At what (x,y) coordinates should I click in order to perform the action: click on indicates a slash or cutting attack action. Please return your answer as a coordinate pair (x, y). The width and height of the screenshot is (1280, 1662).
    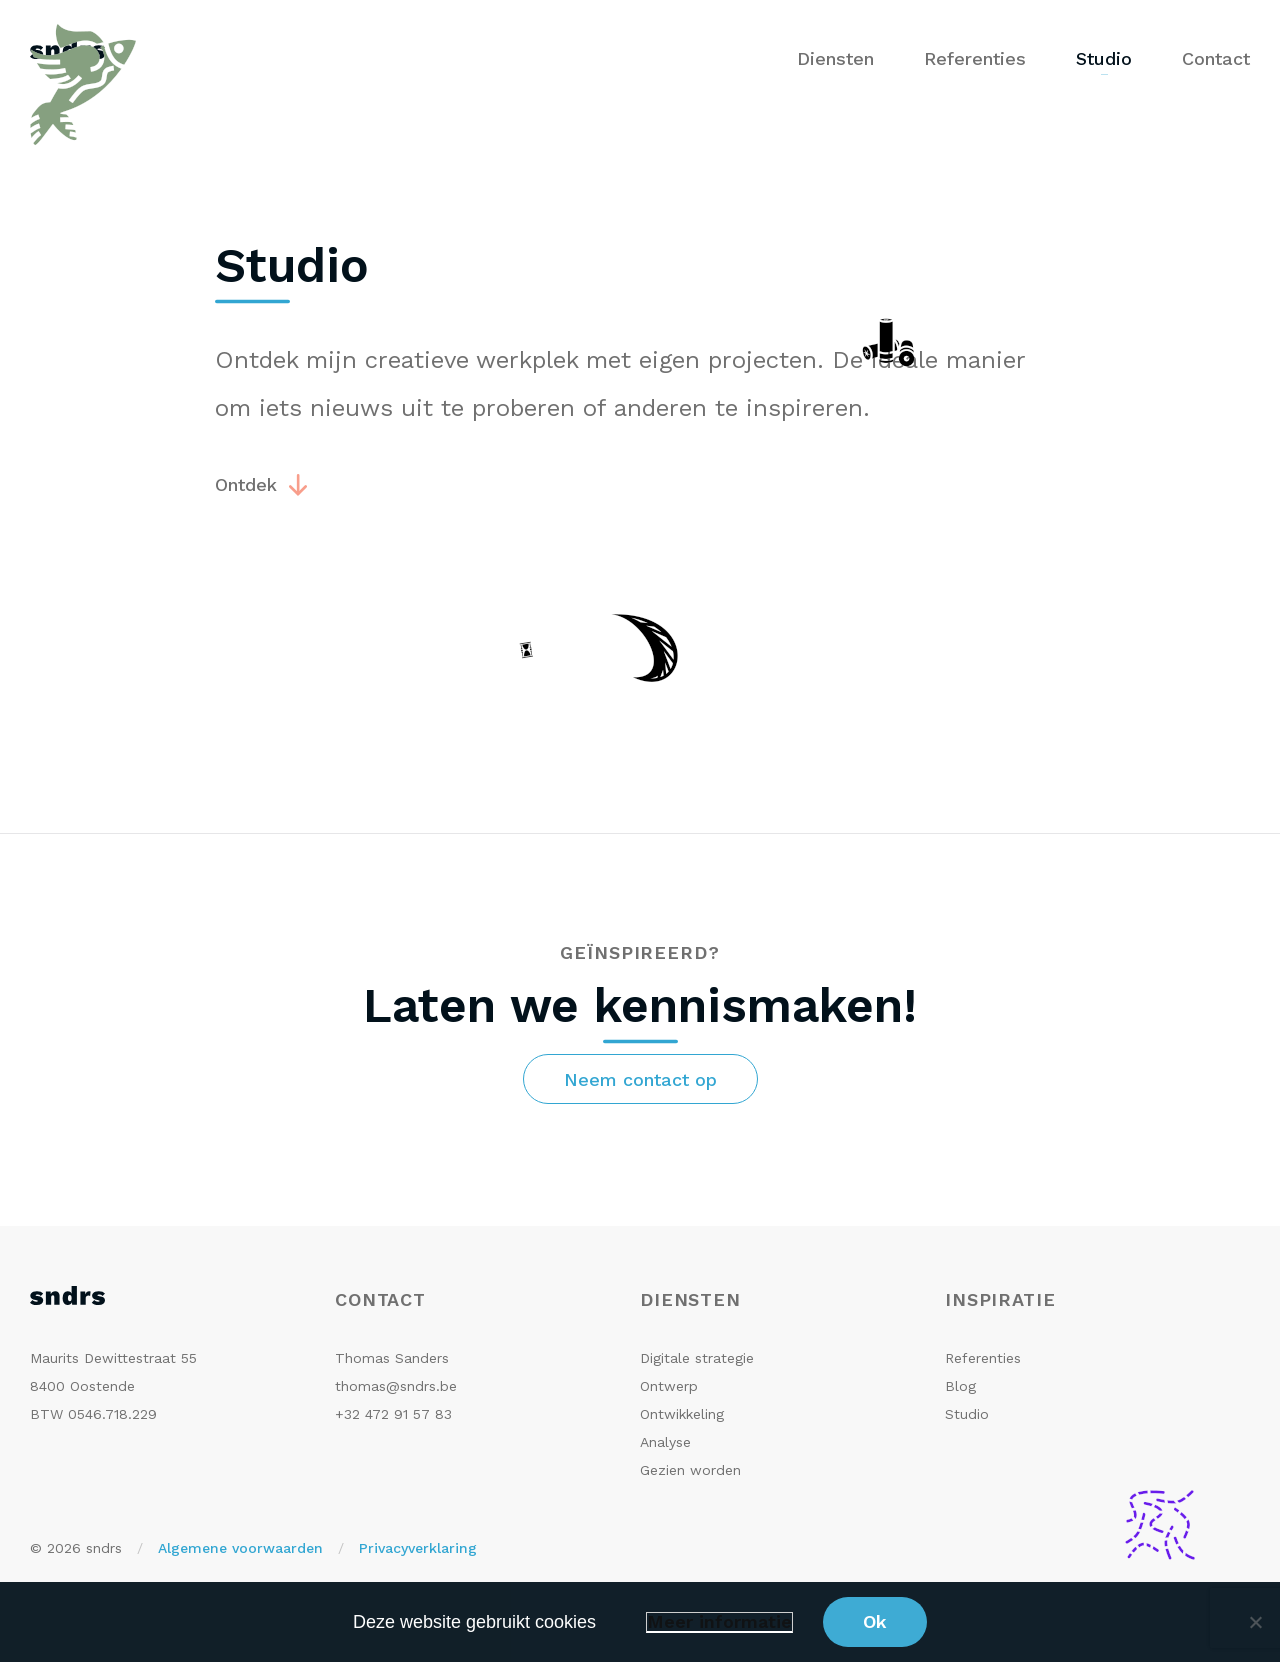
    Looking at the image, I should click on (645, 648).